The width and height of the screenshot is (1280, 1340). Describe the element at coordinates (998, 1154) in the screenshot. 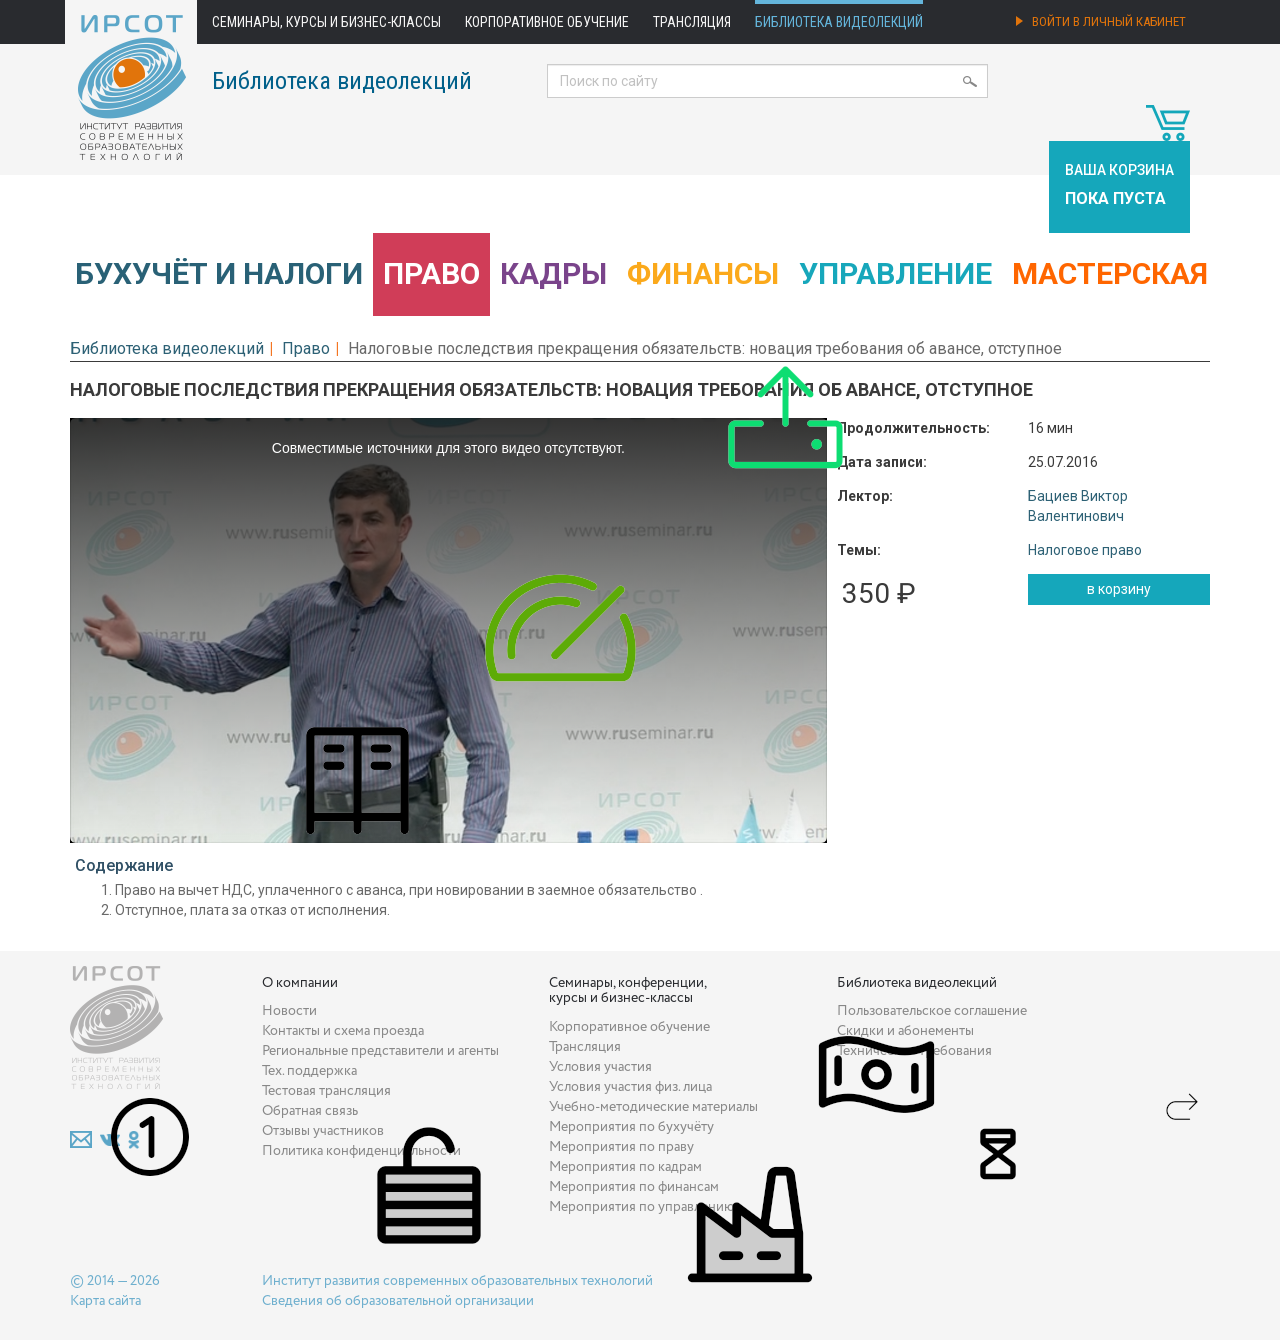

I see `indicates a timer or countdown just started` at that location.